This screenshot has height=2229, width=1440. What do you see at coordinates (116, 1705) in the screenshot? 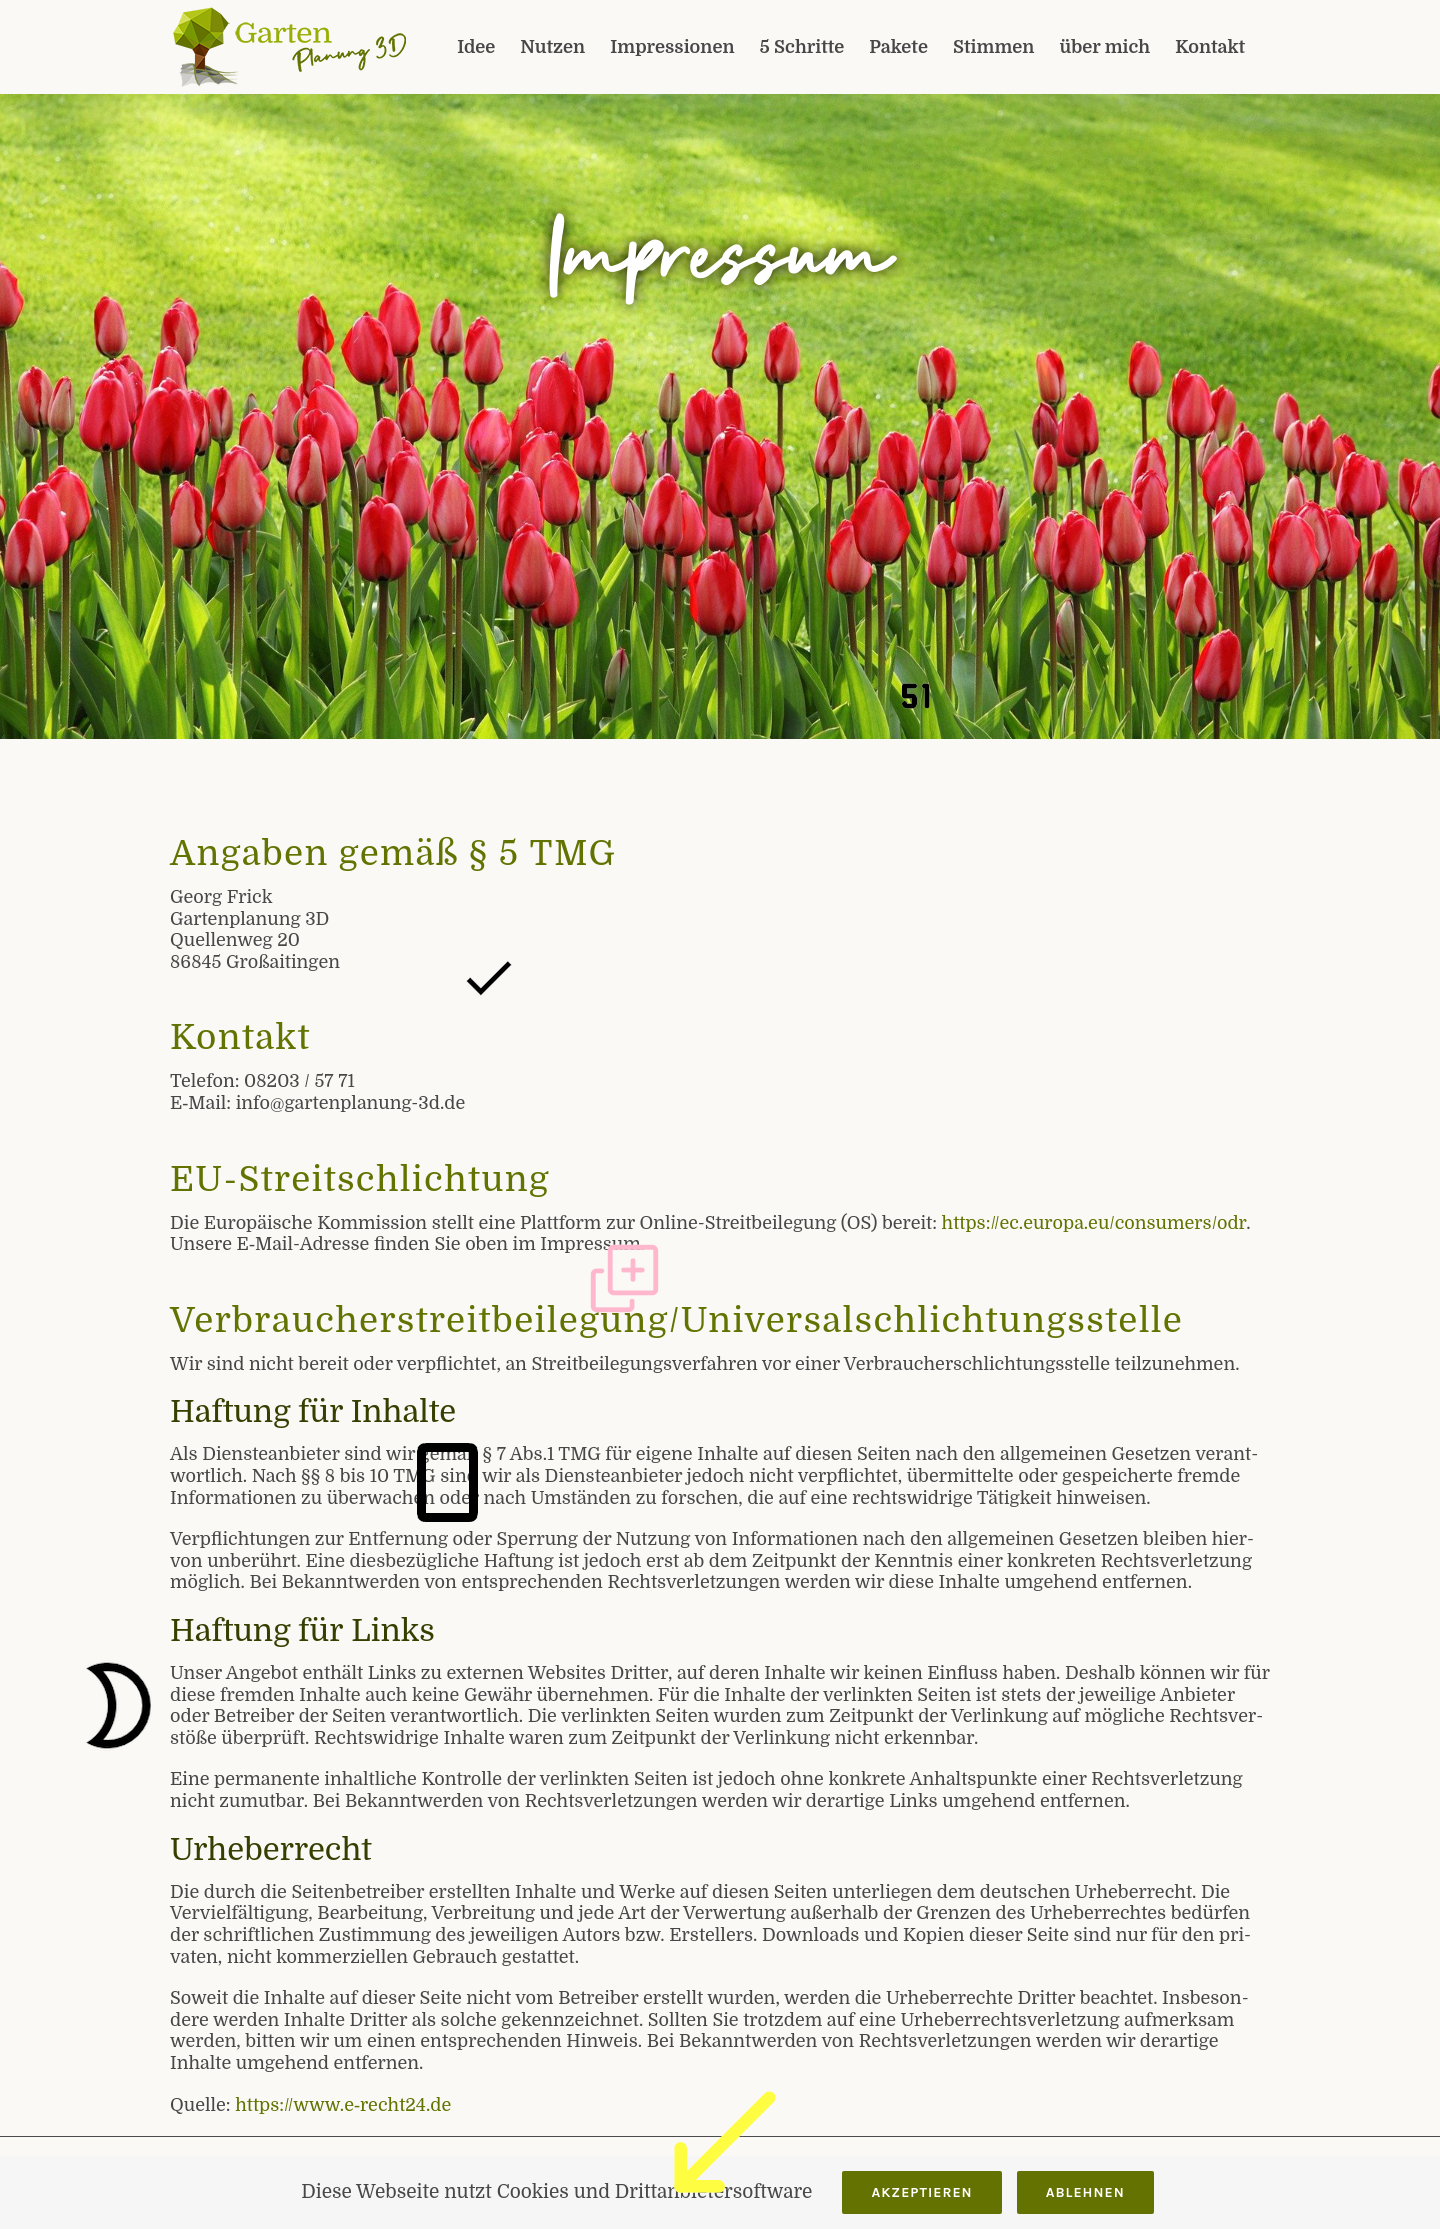
I see `toggle dark mode or night theme` at bounding box center [116, 1705].